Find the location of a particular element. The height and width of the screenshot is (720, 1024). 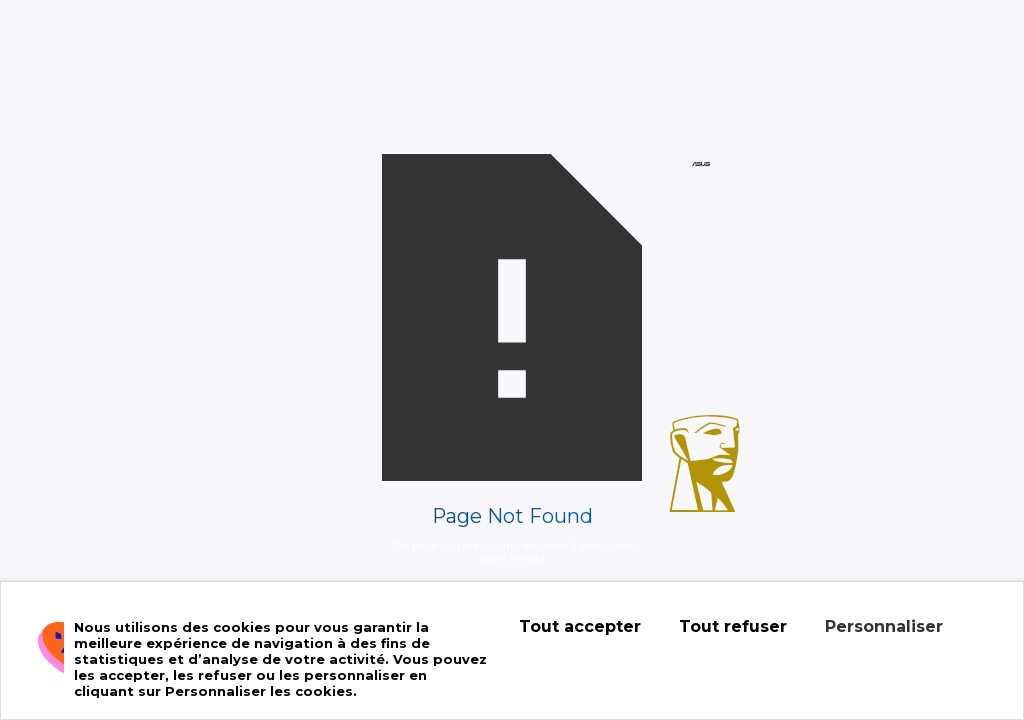

asus brand identifier is located at coordinates (701, 164).